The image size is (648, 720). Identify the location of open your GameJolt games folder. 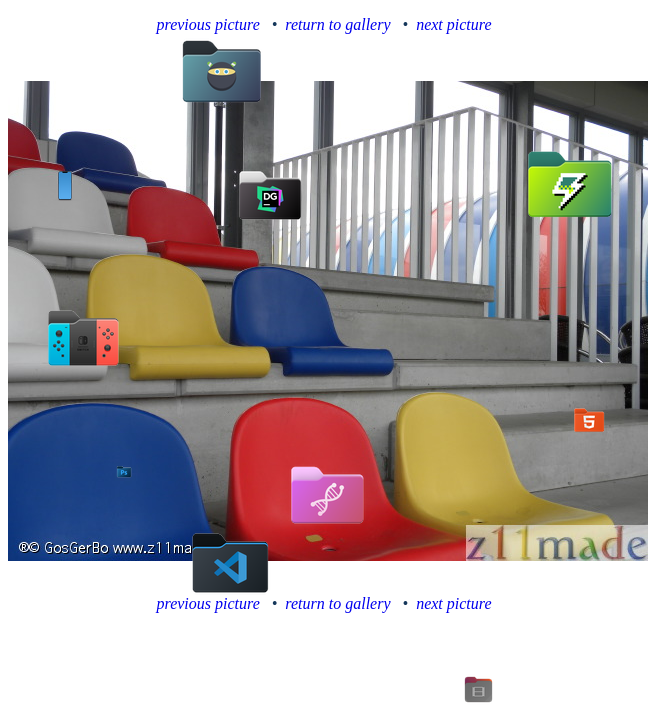
(569, 186).